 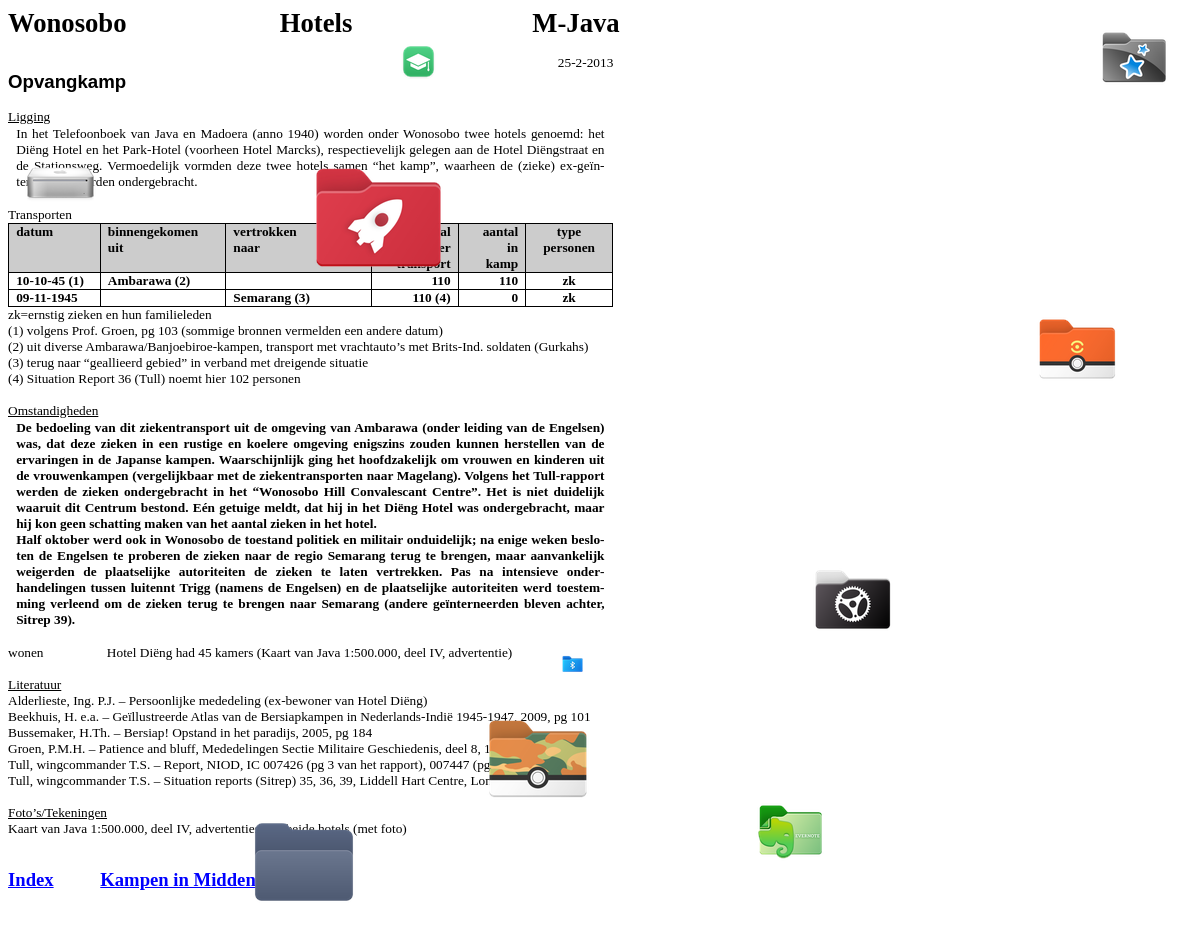 What do you see at coordinates (418, 61) in the screenshot?
I see `open education or learning apps` at bounding box center [418, 61].